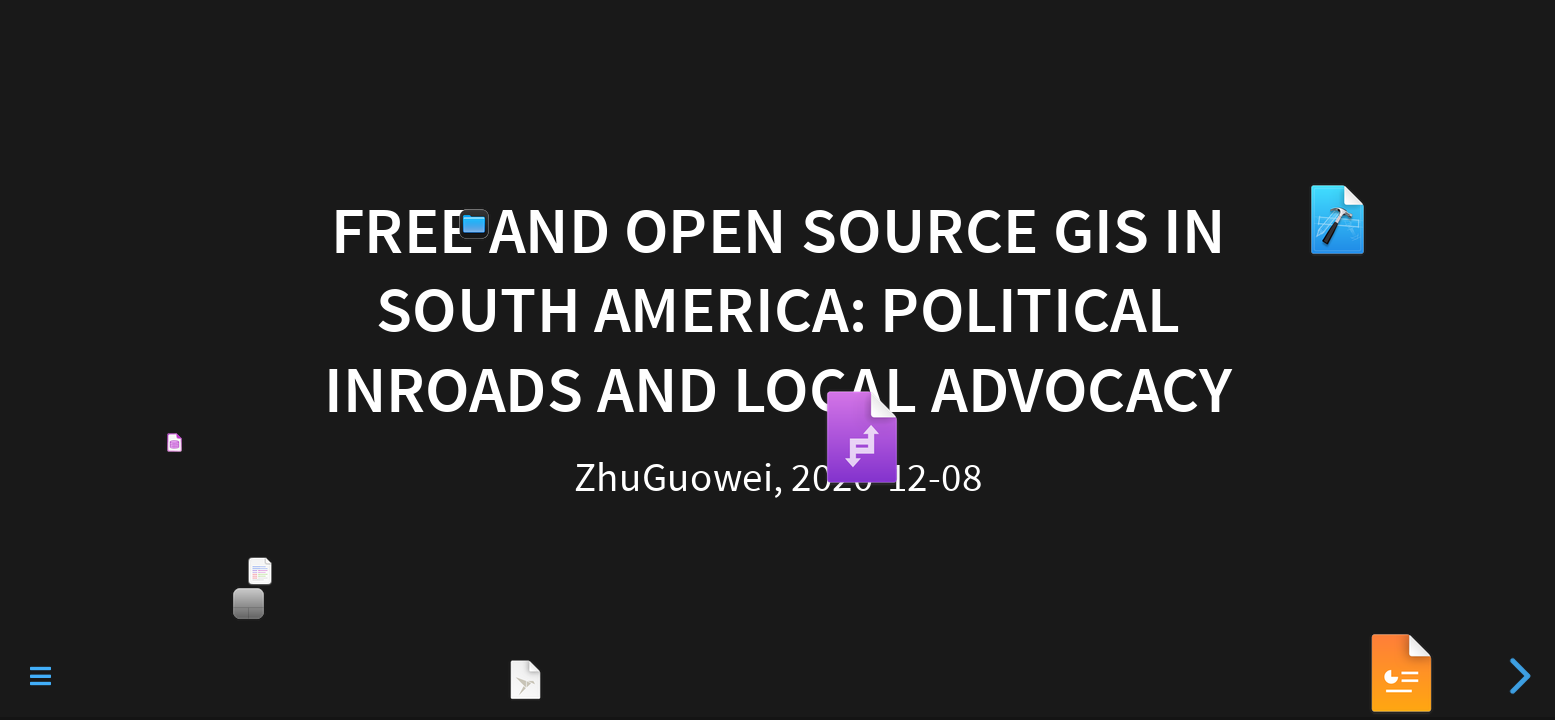  I want to click on makefile document for build automation, so click(1337, 219).